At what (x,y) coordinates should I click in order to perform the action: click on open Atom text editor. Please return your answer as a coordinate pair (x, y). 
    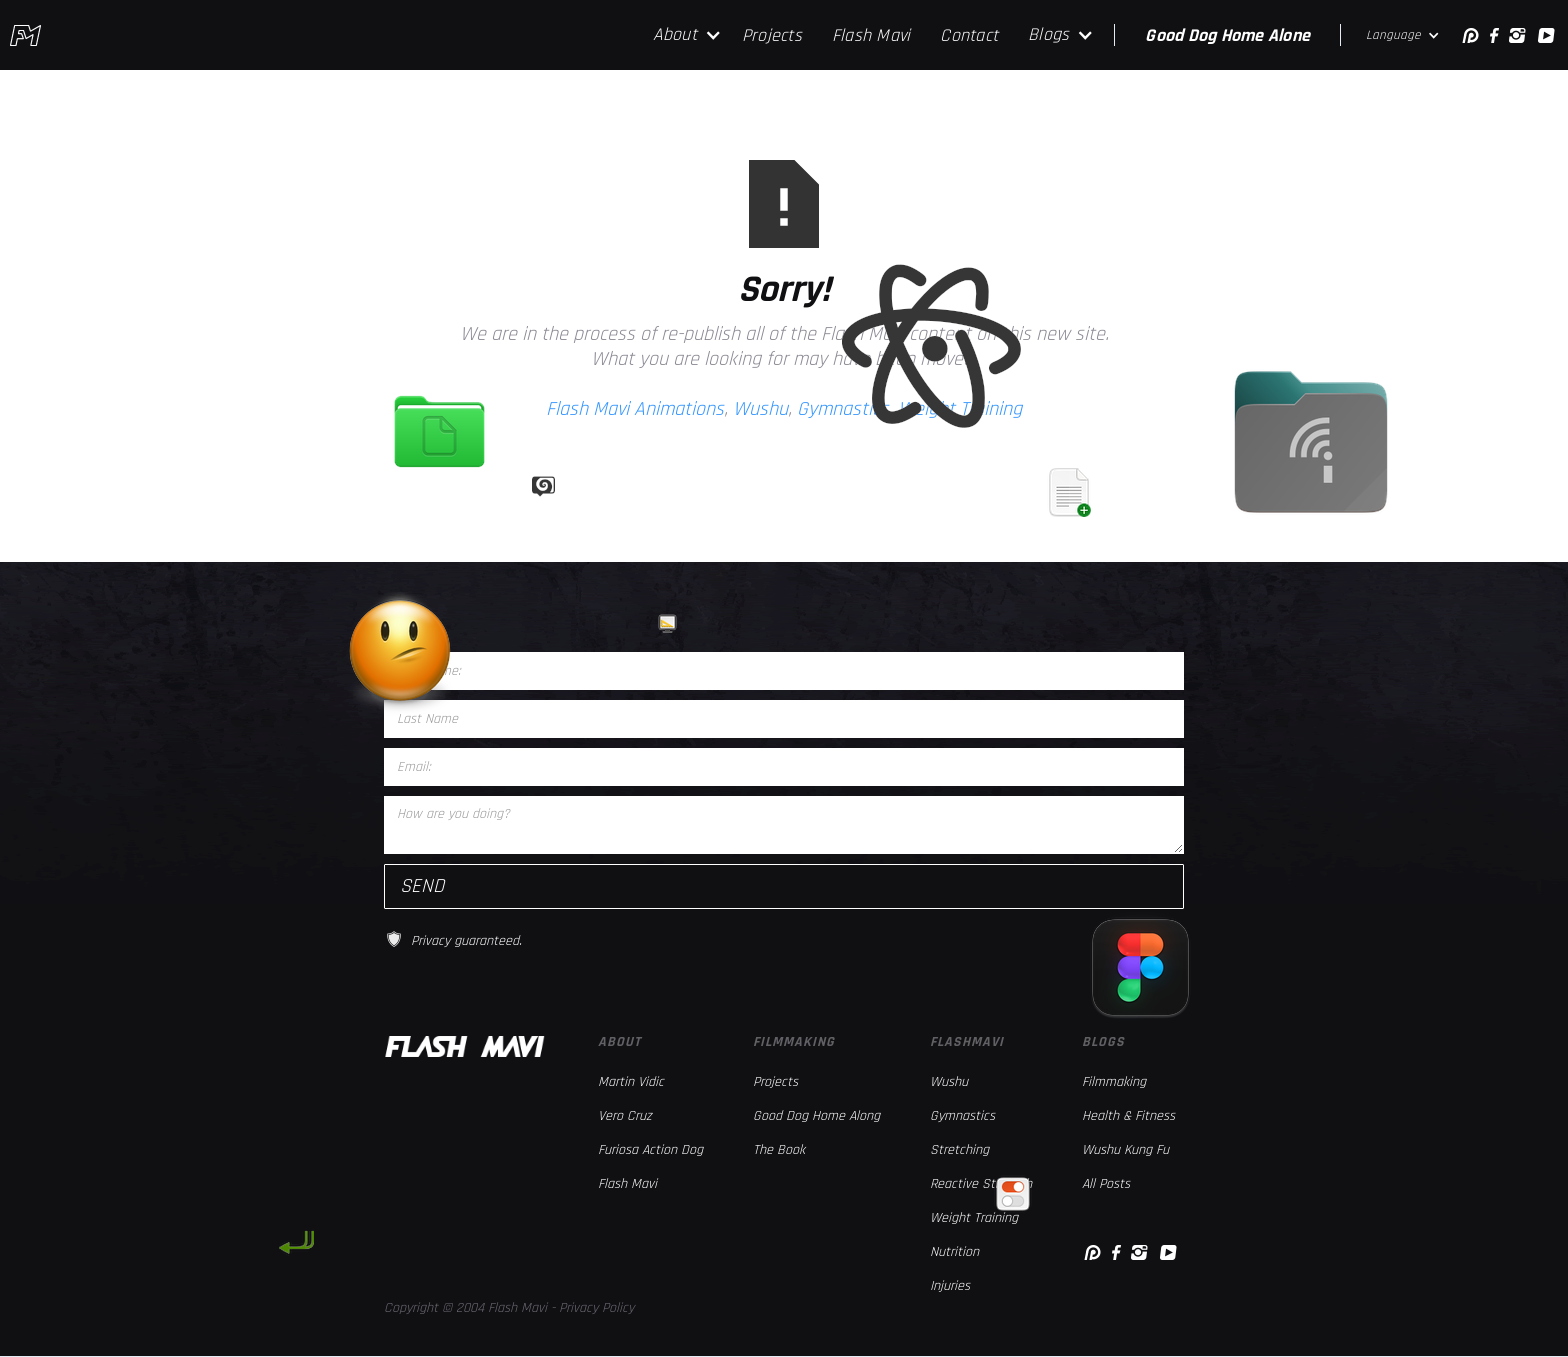
    Looking at the image, I should click on (931, 346).